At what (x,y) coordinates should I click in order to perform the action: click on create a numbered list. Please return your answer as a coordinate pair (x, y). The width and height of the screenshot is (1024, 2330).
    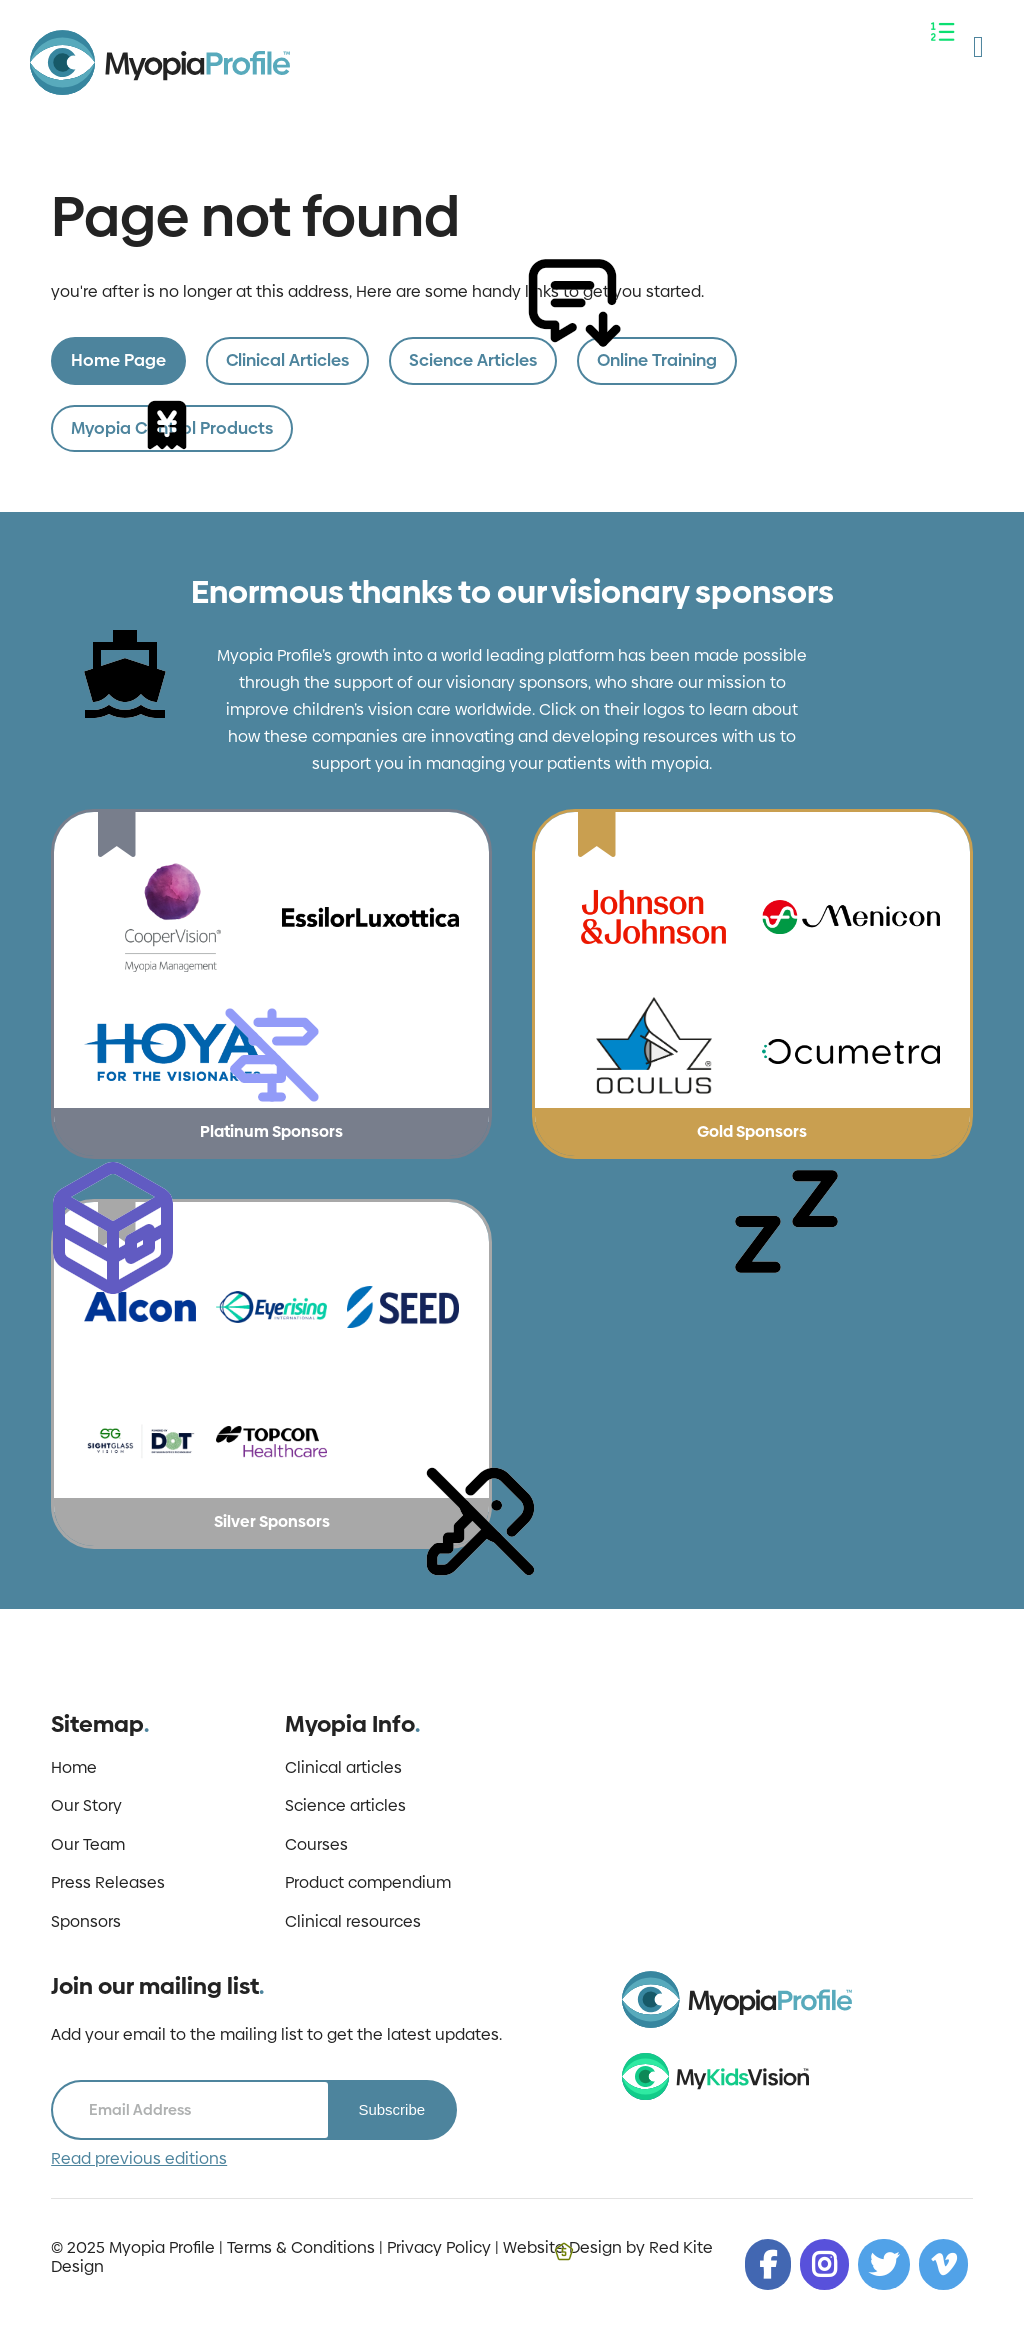
    Looking at the image, I should click on (943, 31).